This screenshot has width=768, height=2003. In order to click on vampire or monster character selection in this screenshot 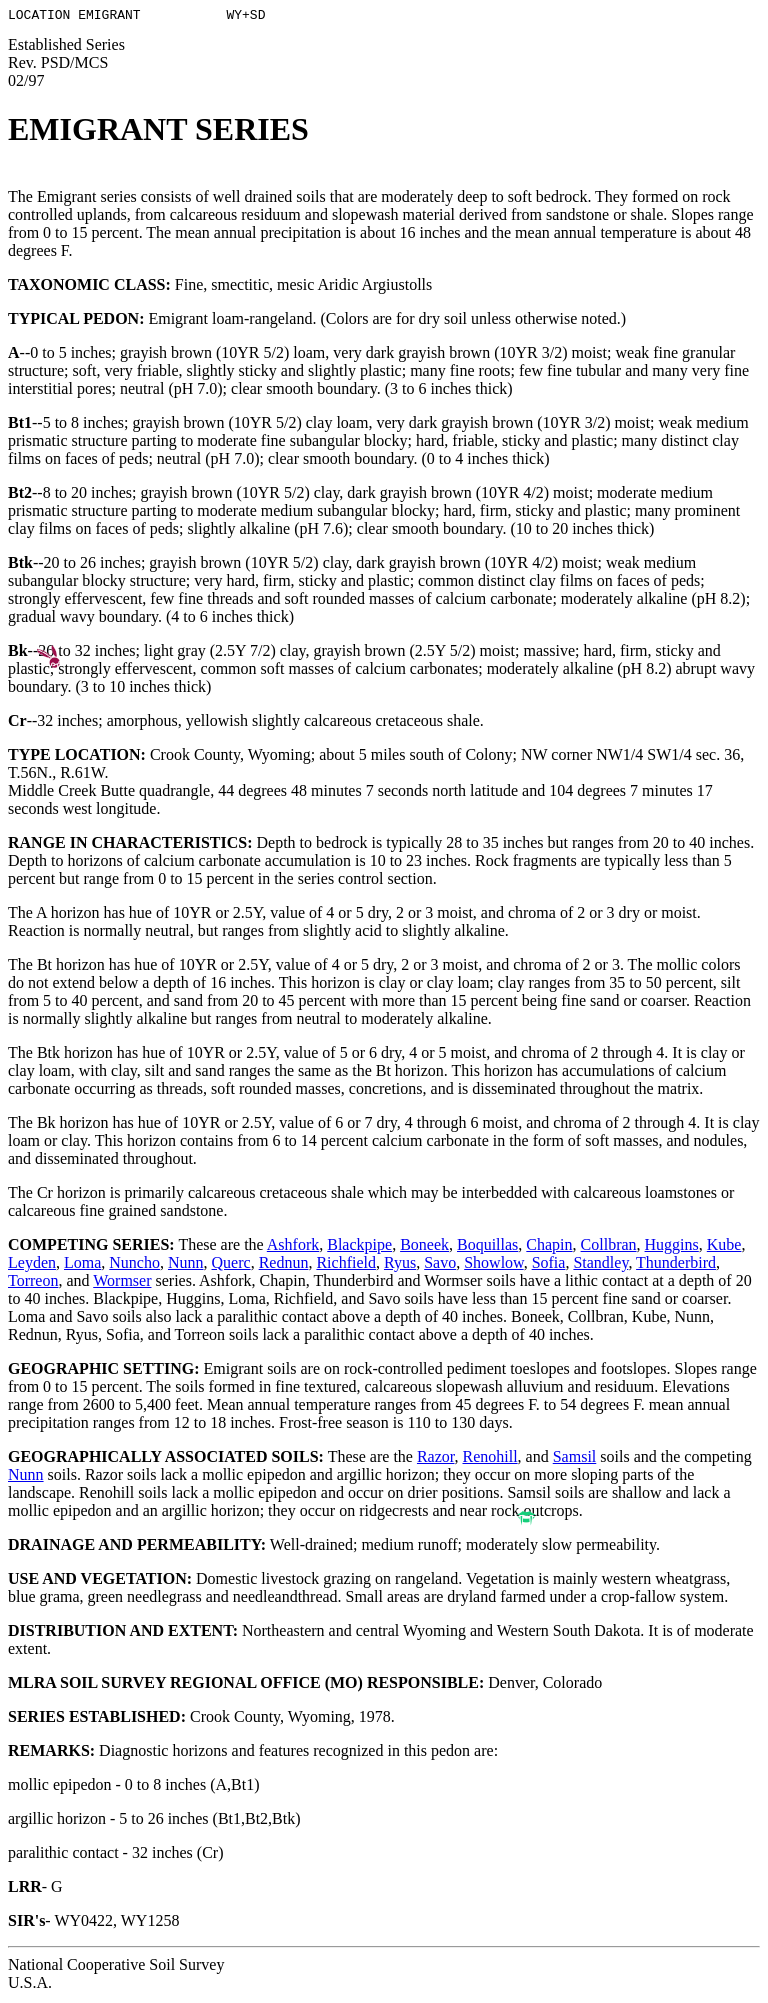, I will do `click(526, 1517)`.